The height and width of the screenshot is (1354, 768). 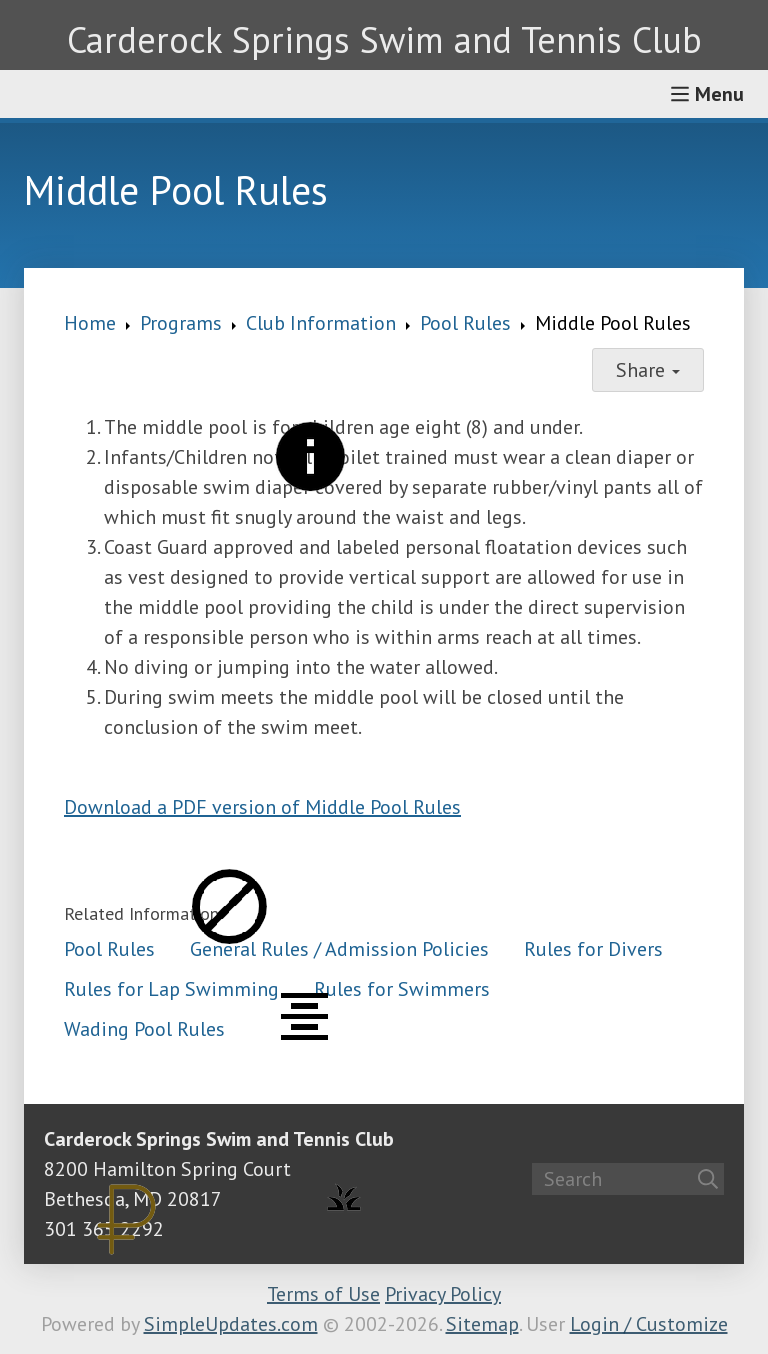 I want to click on center align text, so click(x=304, y=1016).